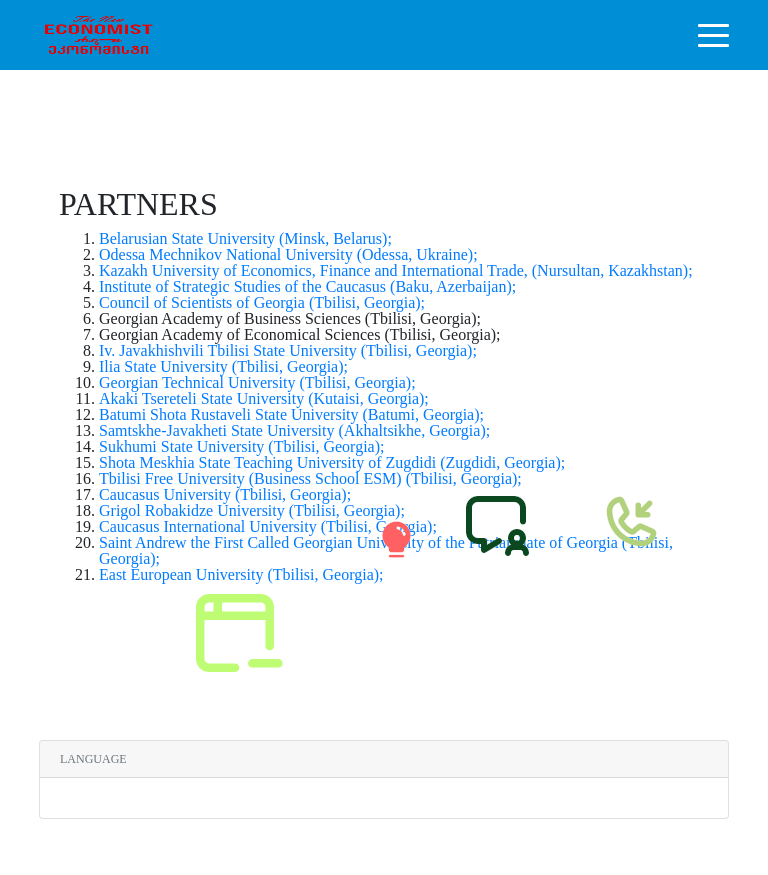  Describe the element at coordinates (235, 633) in the screenshot. I see `remove a browser tab or window` at that location.